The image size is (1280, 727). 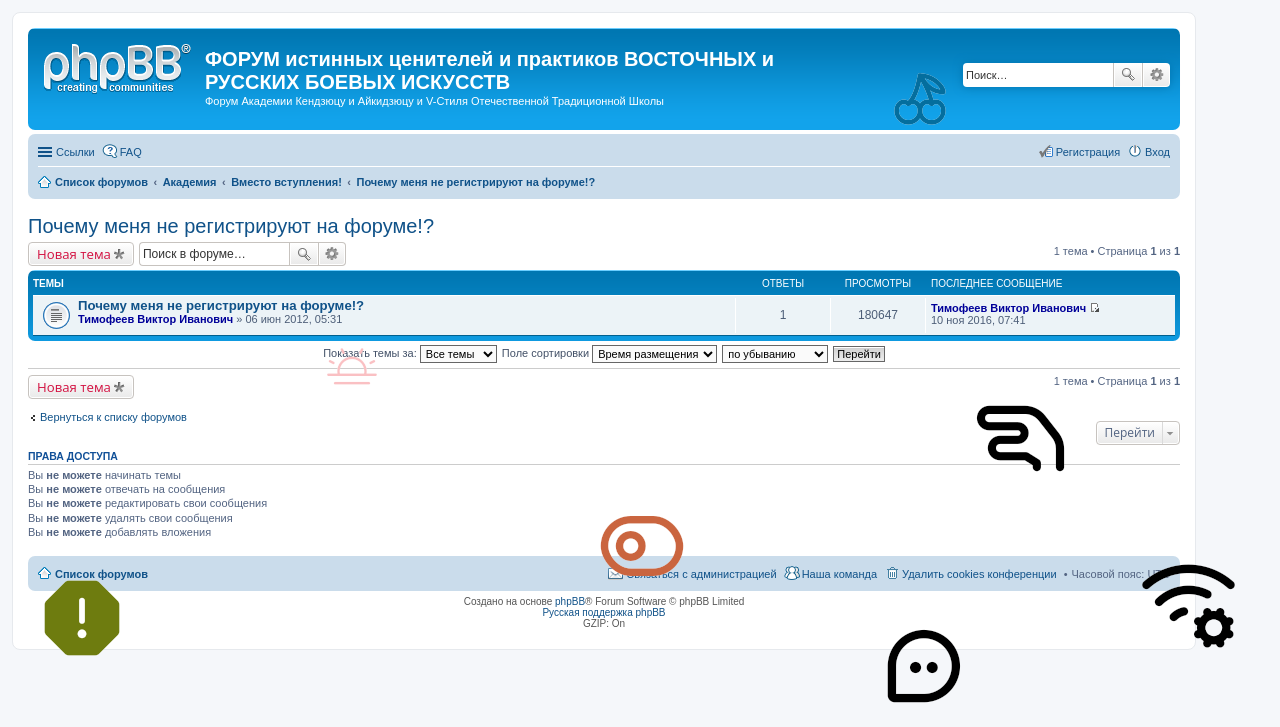 What do you see at coordinates (920, 99) in the screenshot?
I see `indicates fruit or food category` at bounding box center [920, 99].